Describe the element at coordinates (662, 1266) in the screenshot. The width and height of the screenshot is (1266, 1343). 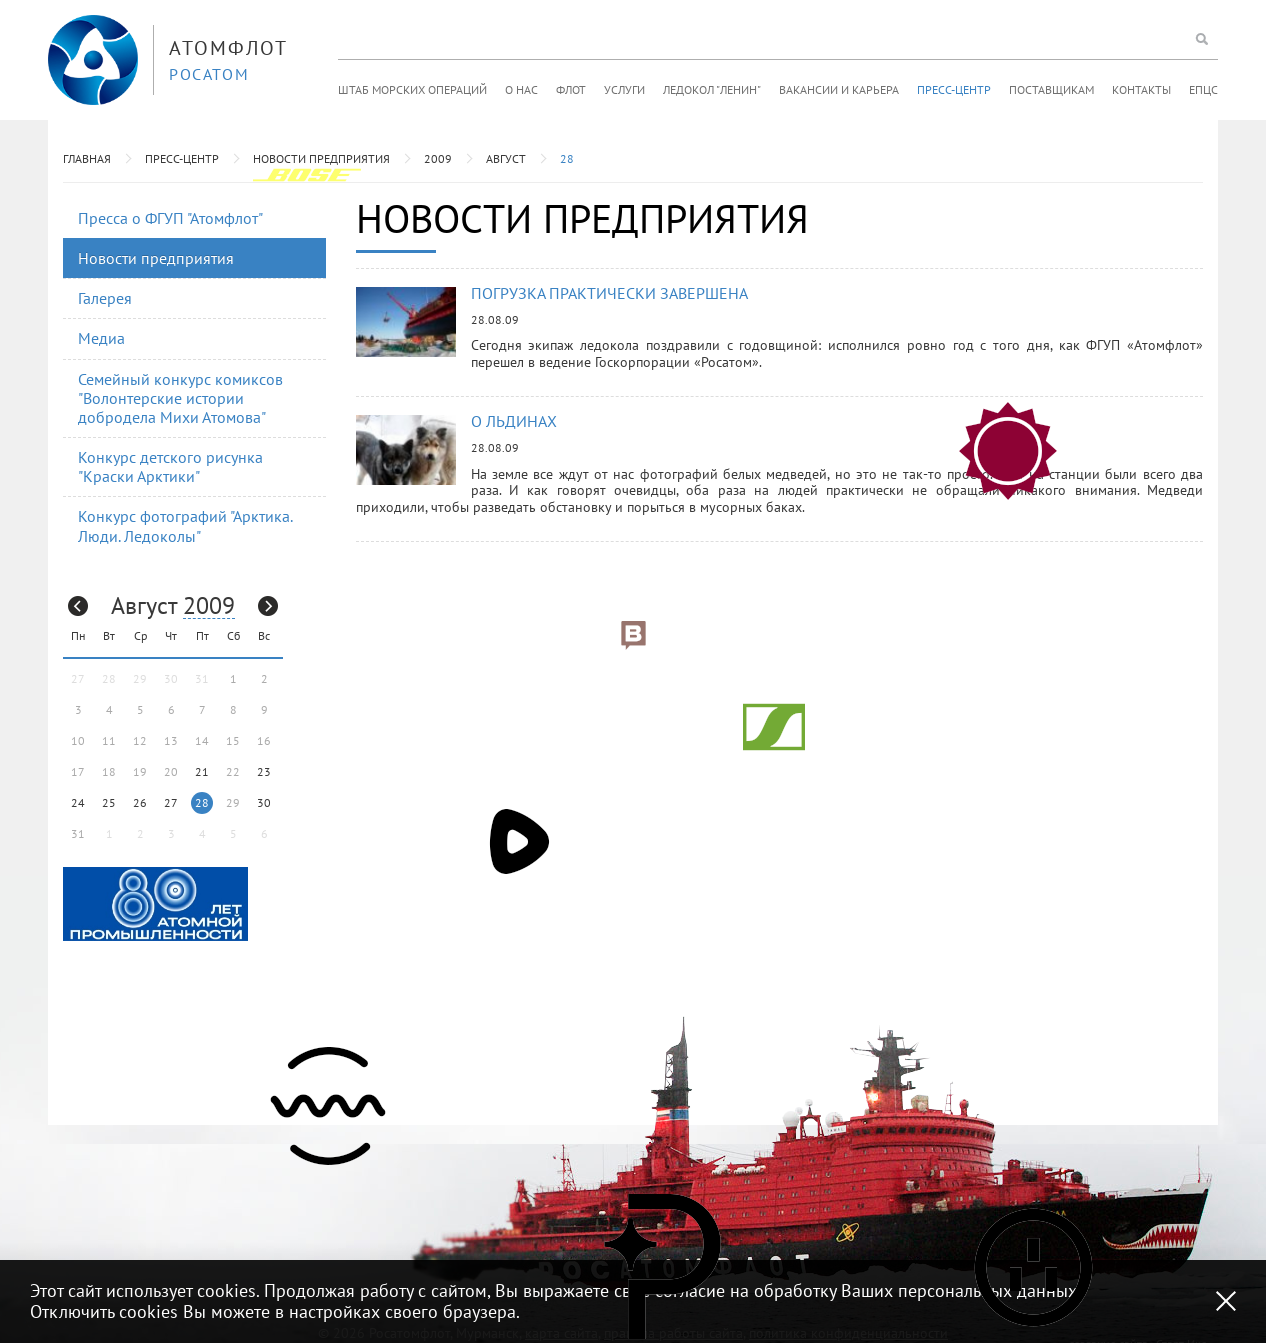
I see `paddle payment platform logo` at that location.